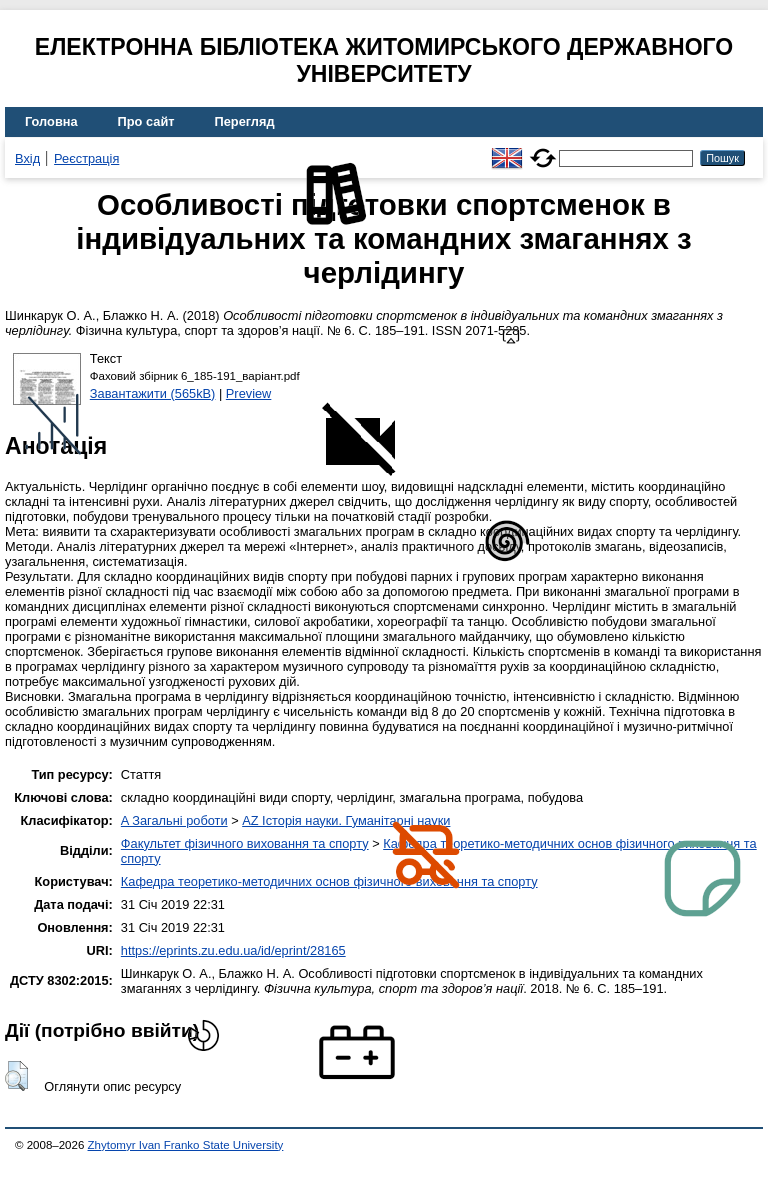 Image resolution: width=768 pixels, height=1178 pixels. Describe the element at coordinates (426, 855) in the screenshot. I see `disable incognito or private browsing mode` at that location.